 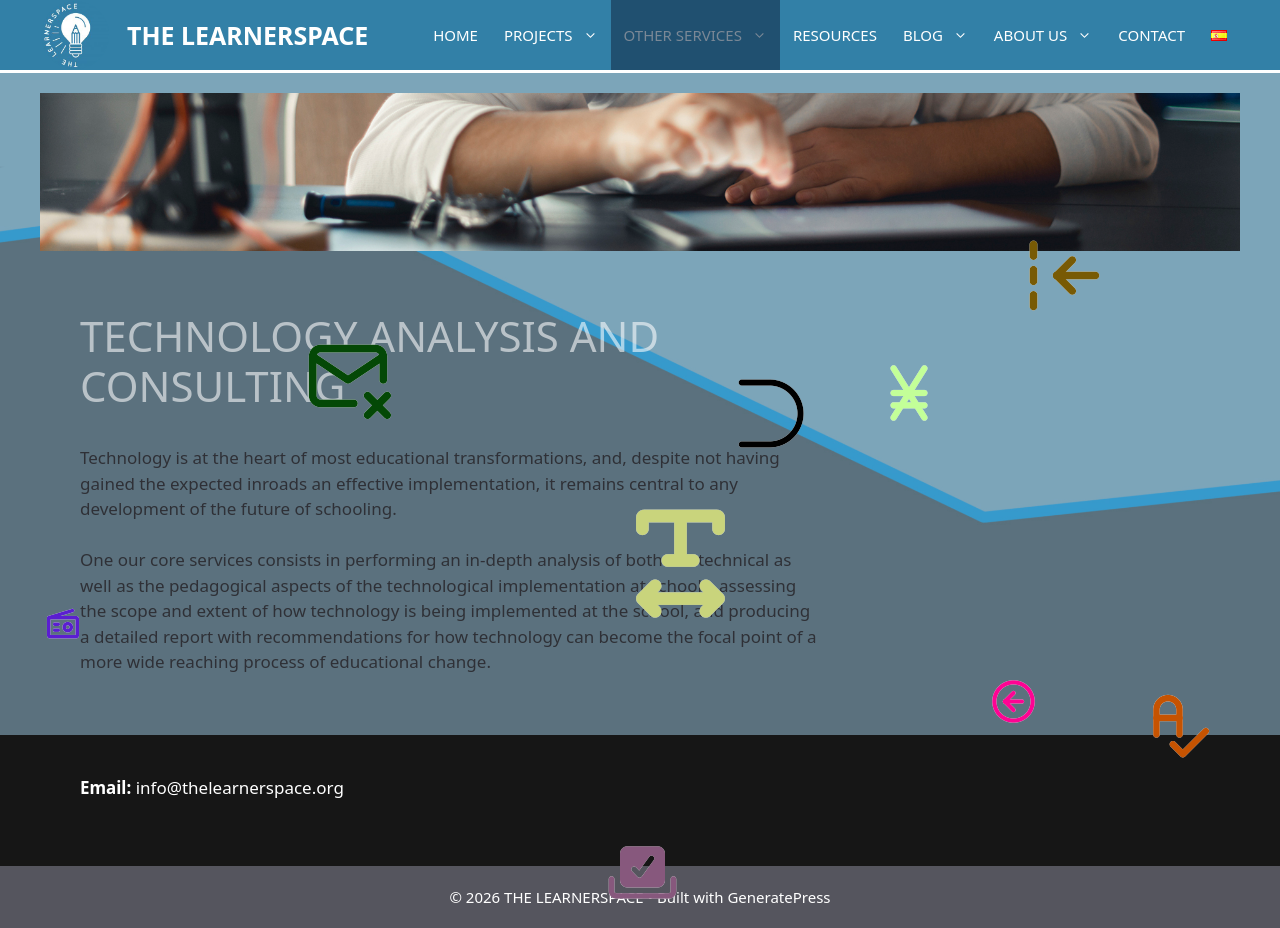 What do you see at coordinates (1064, 275) in the screenshot?
I see `collapse panel to the left` at bounding box center [1064, 275].